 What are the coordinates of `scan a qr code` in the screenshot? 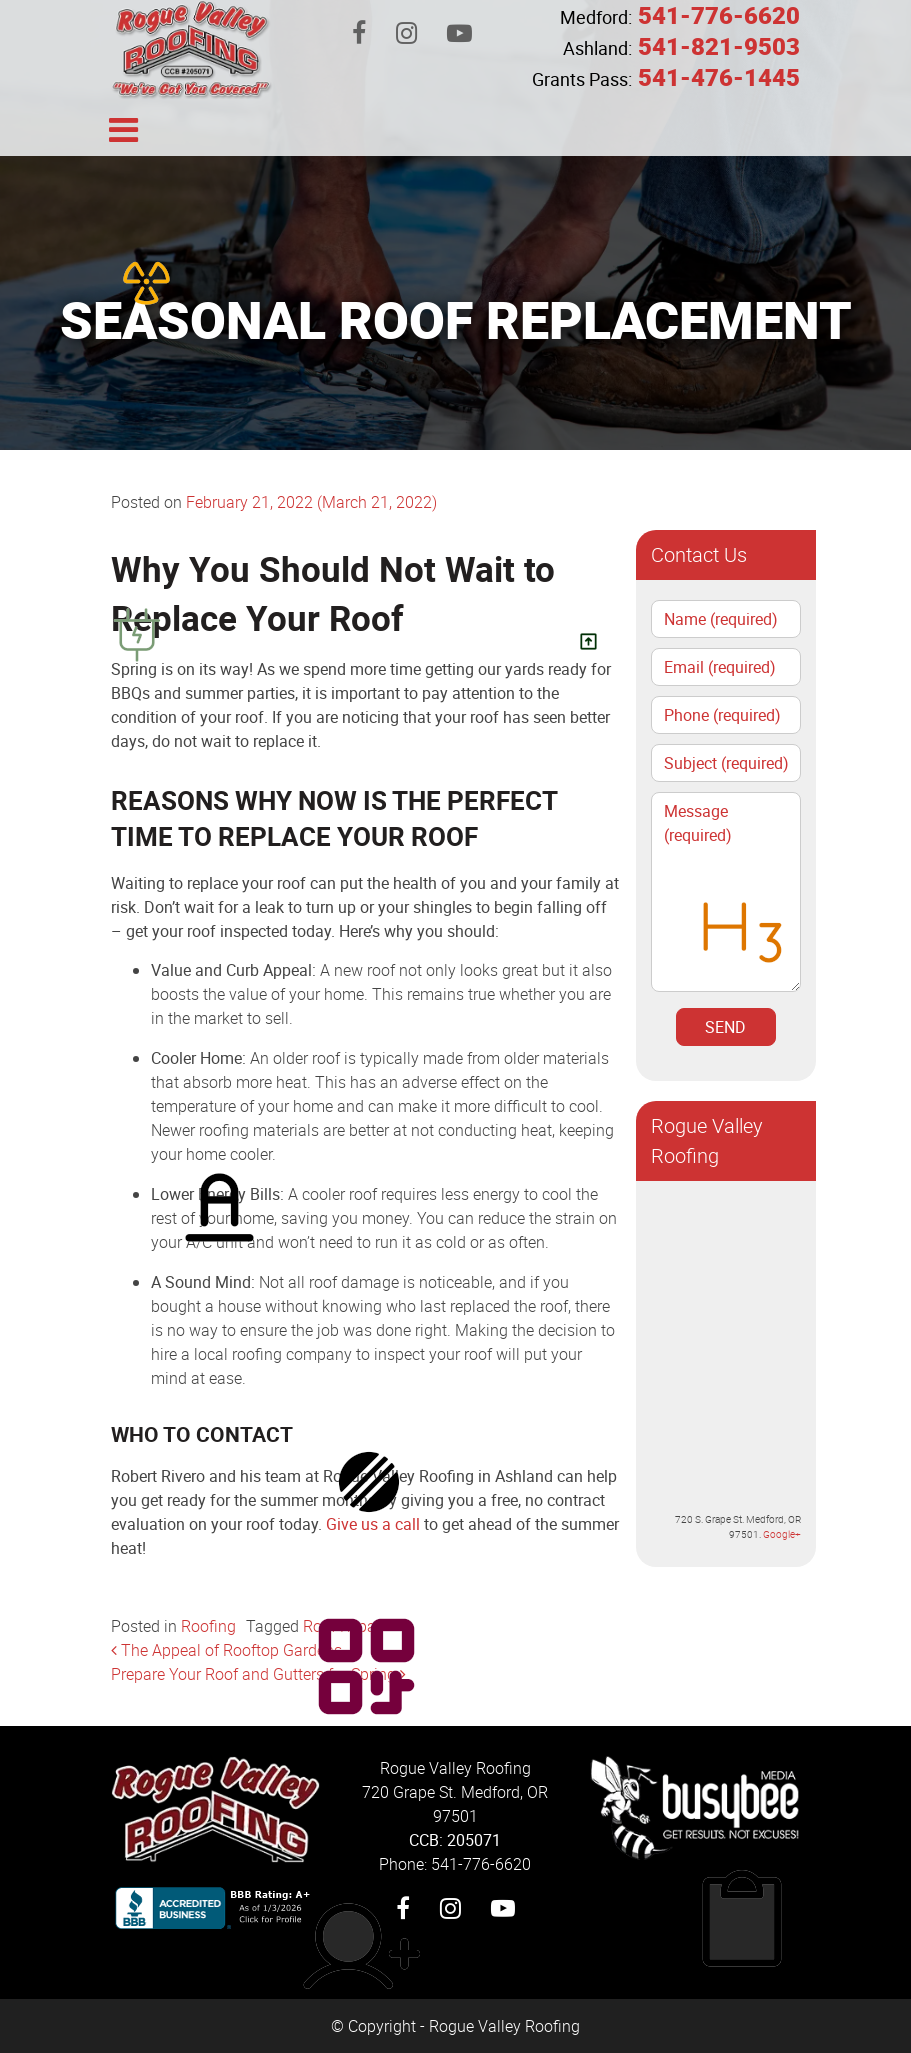 It's located at (366, 1666).